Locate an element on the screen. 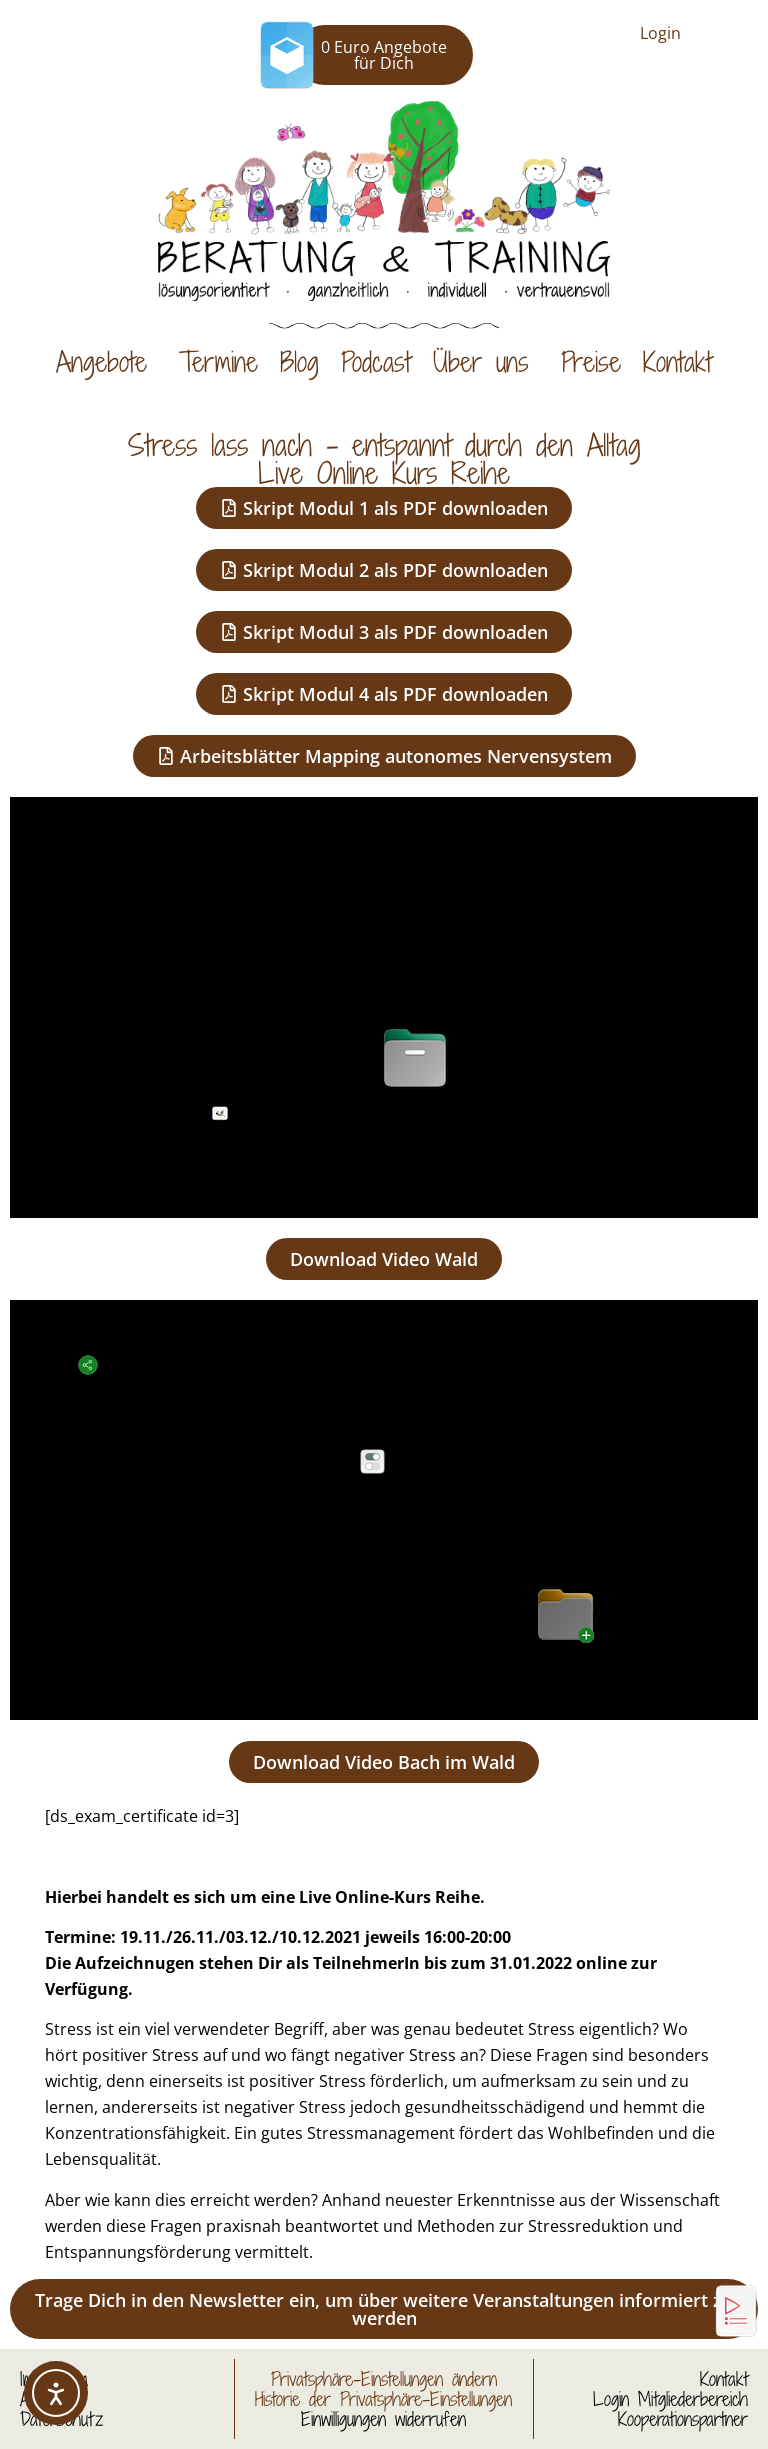 The image size is (768, 2449). a flatpak application package file is located at coordinates (287, 55).